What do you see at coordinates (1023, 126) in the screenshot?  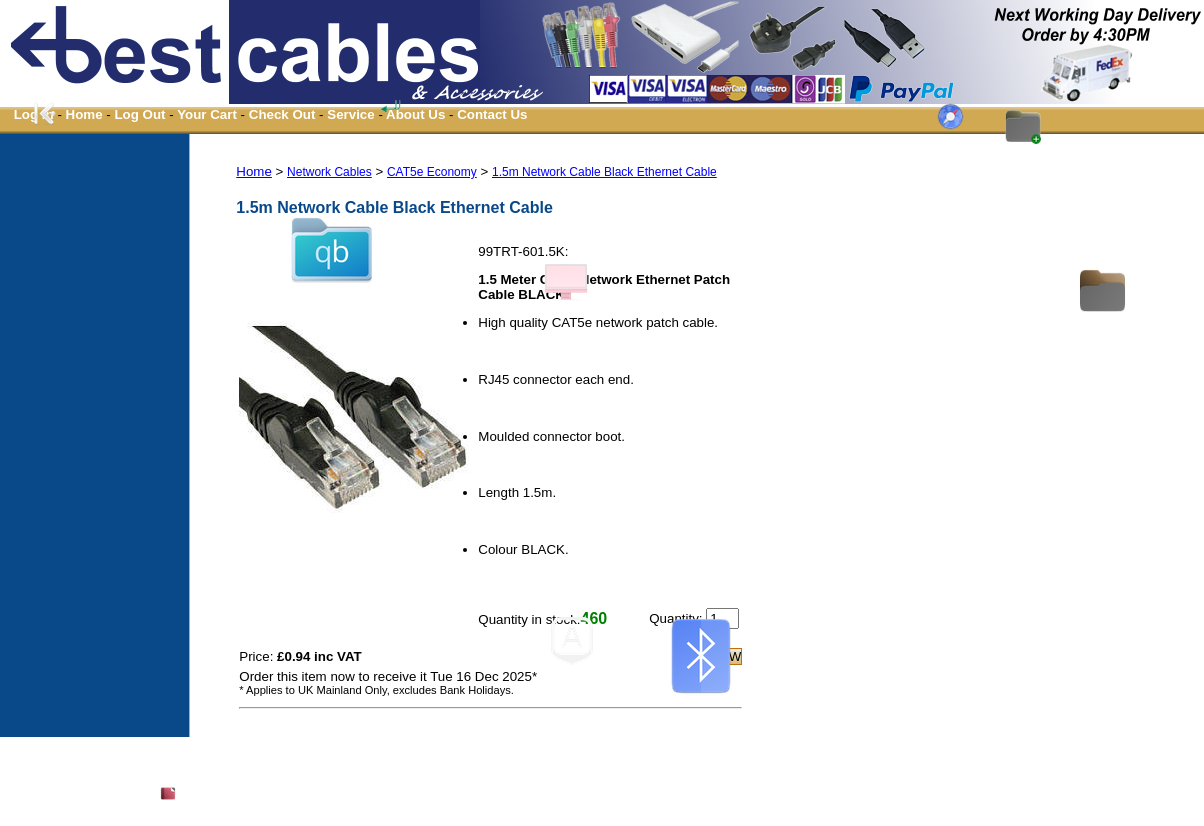 I see `create a new folder` at bounding box center [1023, 126].